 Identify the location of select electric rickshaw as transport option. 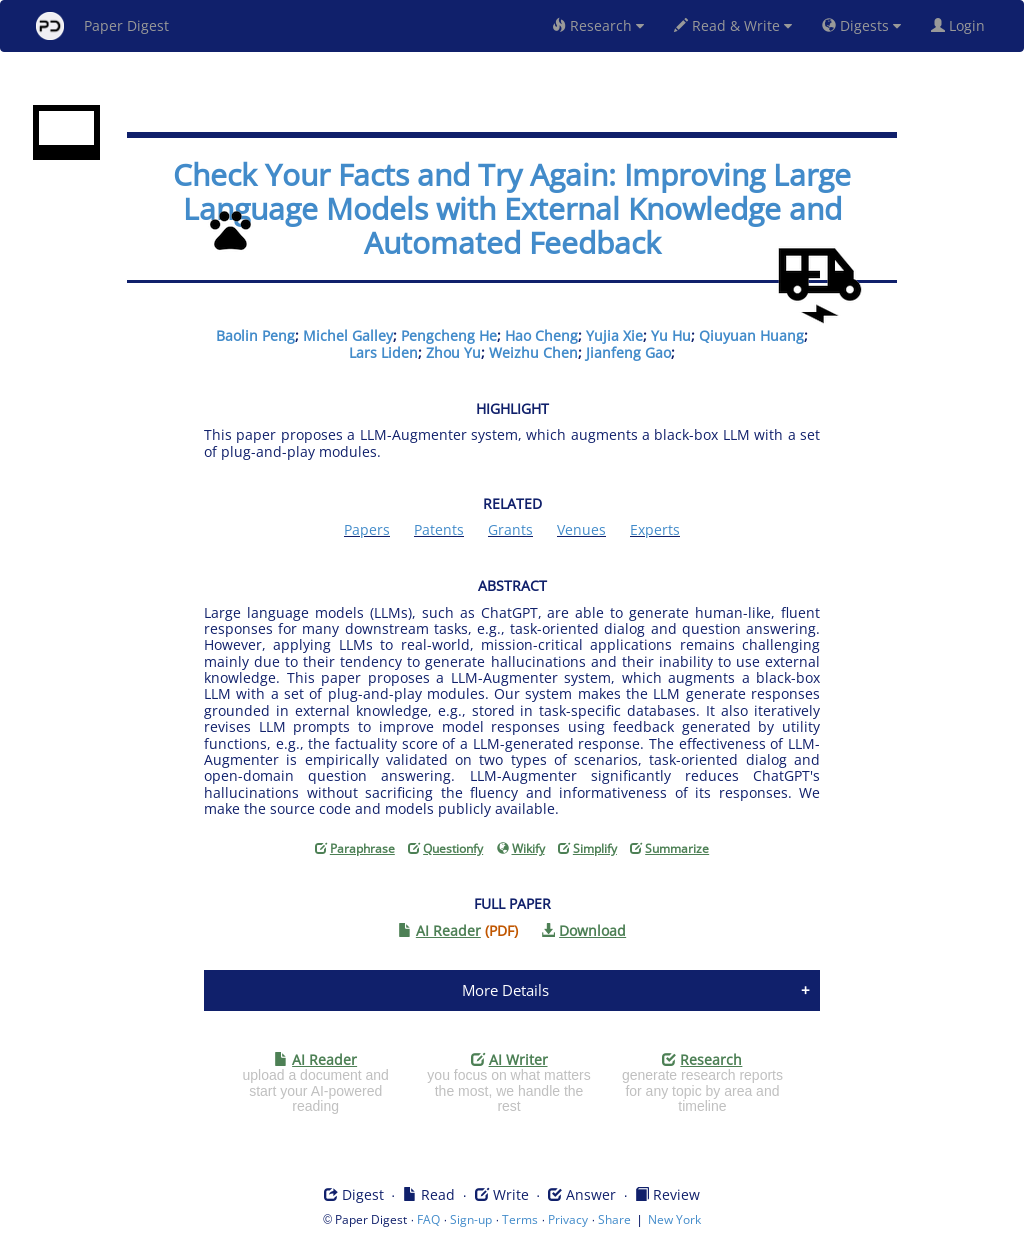
(820, 282).